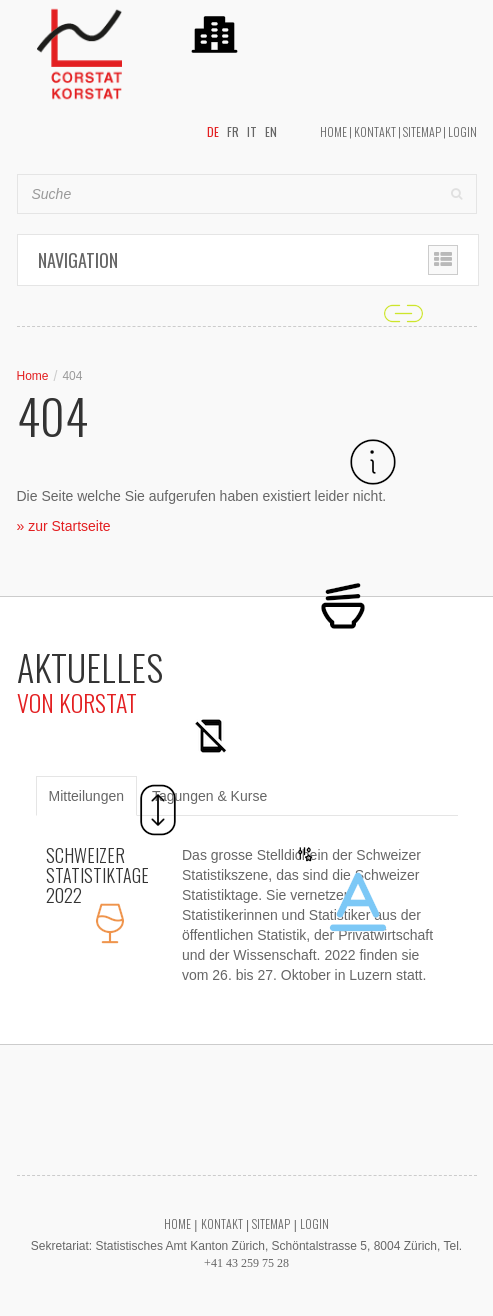  What do you see at coordinates (373, 462) in the screenshot?
I see `view more information or details` at bounding box center [373, 462].